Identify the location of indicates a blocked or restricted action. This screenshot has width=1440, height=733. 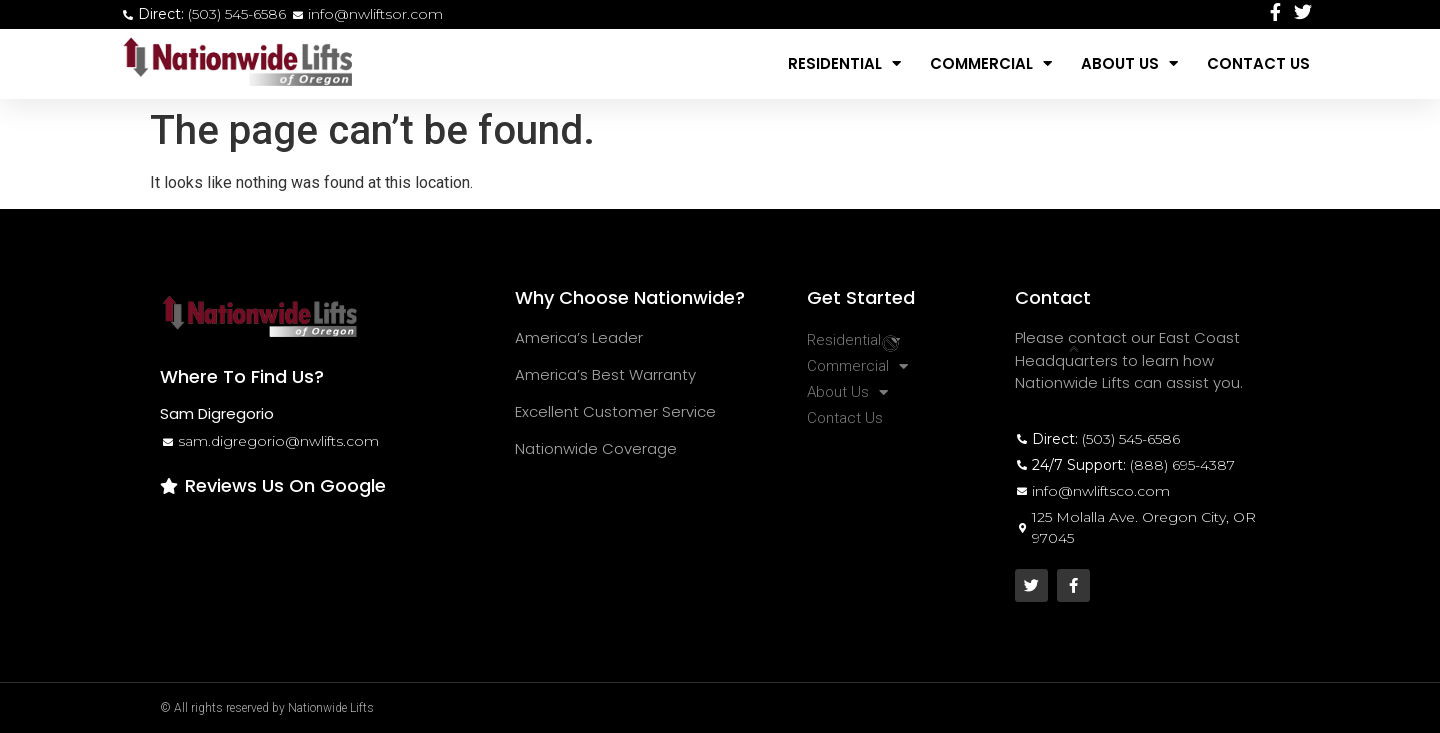
(890, 343).